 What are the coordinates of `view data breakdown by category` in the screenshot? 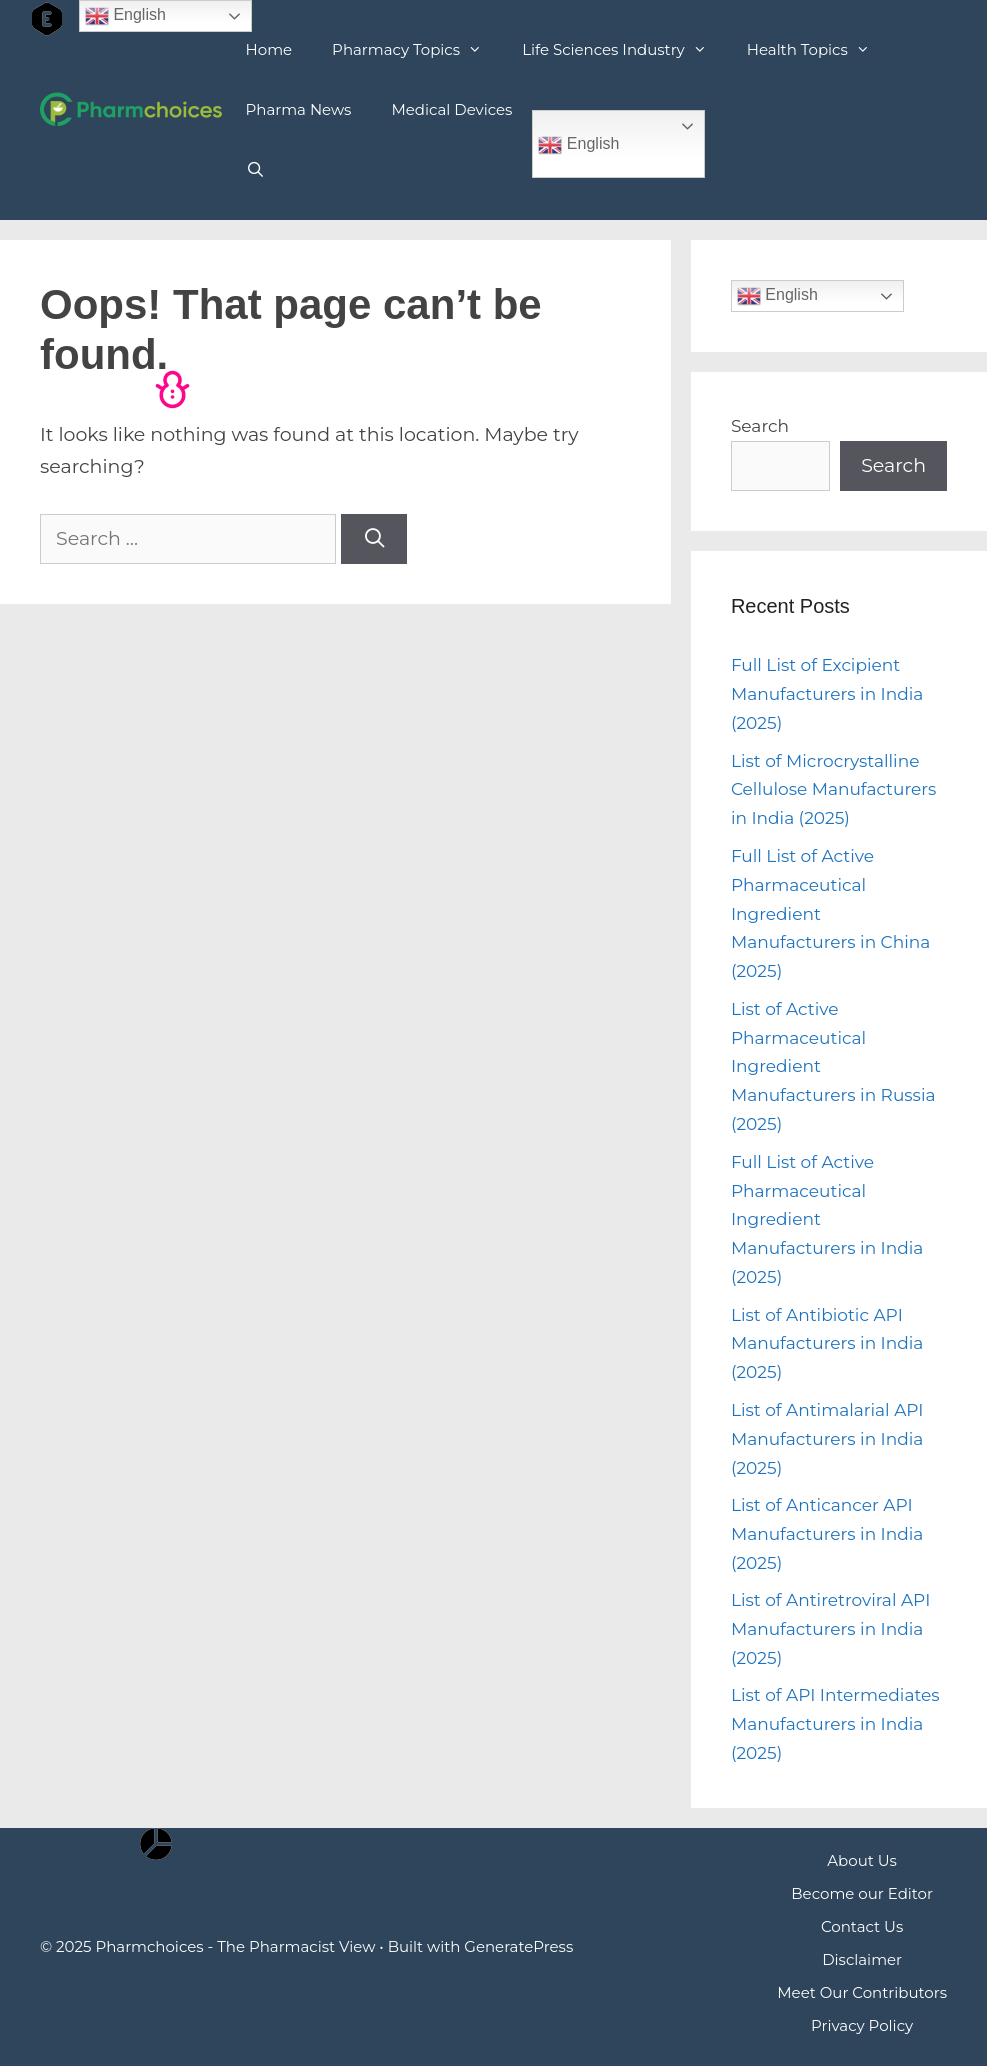 It's located at (156, 1844).